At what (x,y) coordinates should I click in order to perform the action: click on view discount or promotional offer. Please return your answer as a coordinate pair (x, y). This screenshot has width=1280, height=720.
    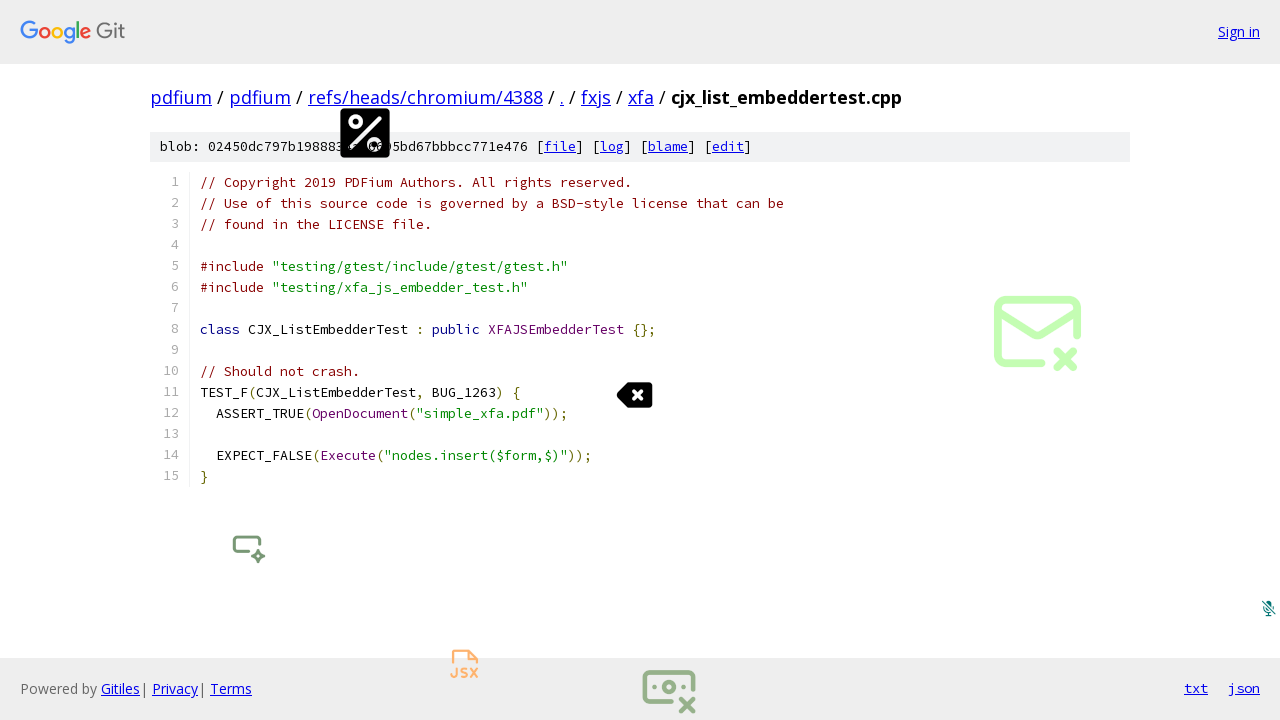
    Looking at the image, I should click on (365, 133).